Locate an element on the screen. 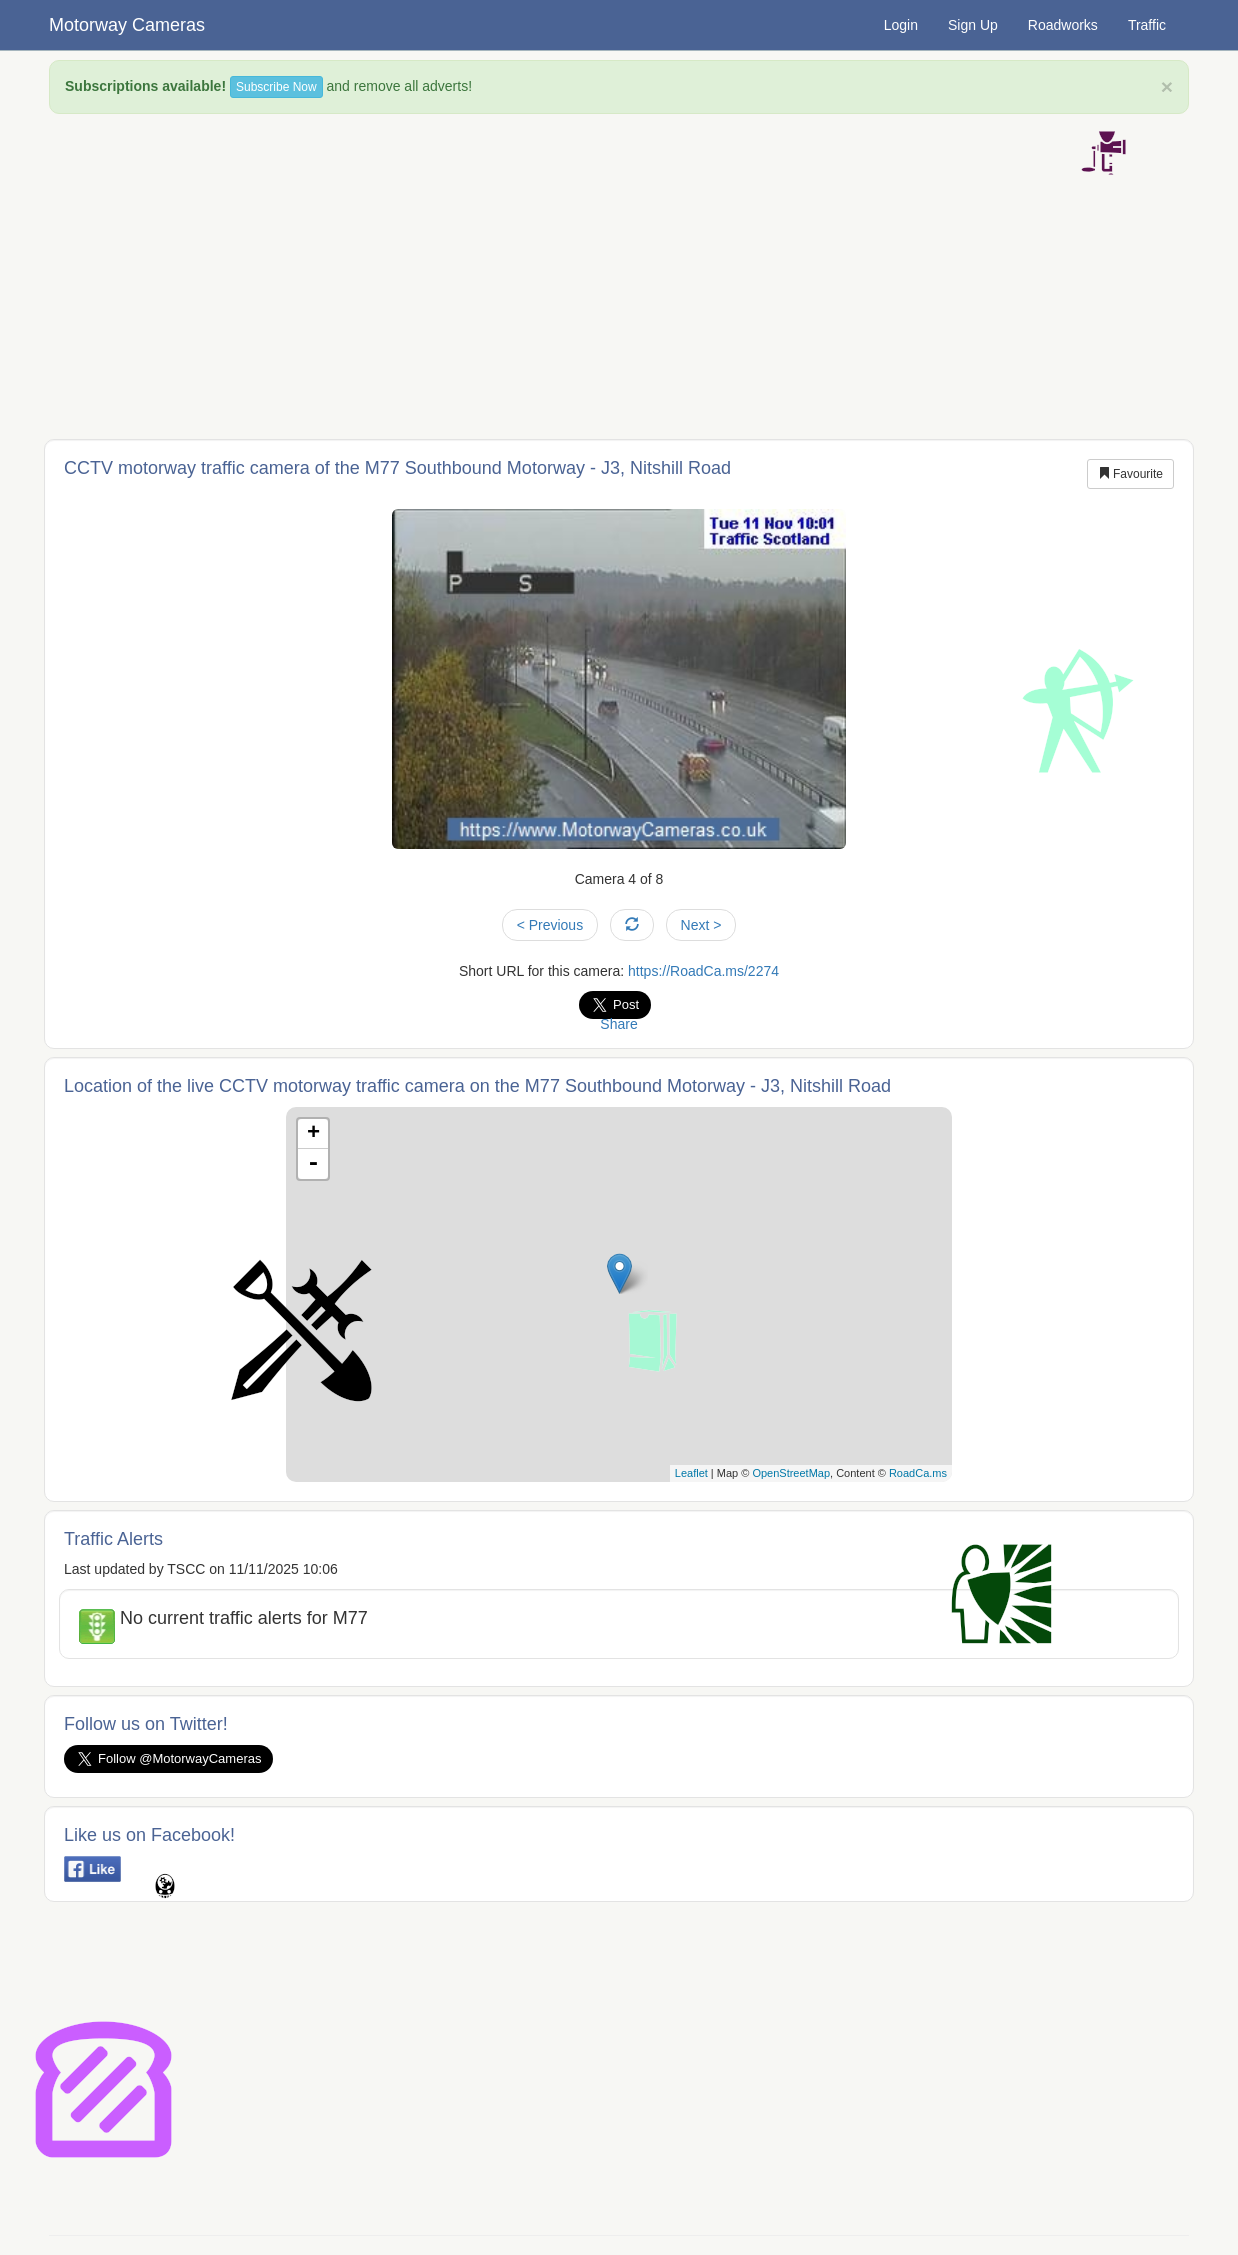 This screenshot has height=2255, width=1238. select manual meat grinder tool or equipment is located at coordinates (1104, 153).